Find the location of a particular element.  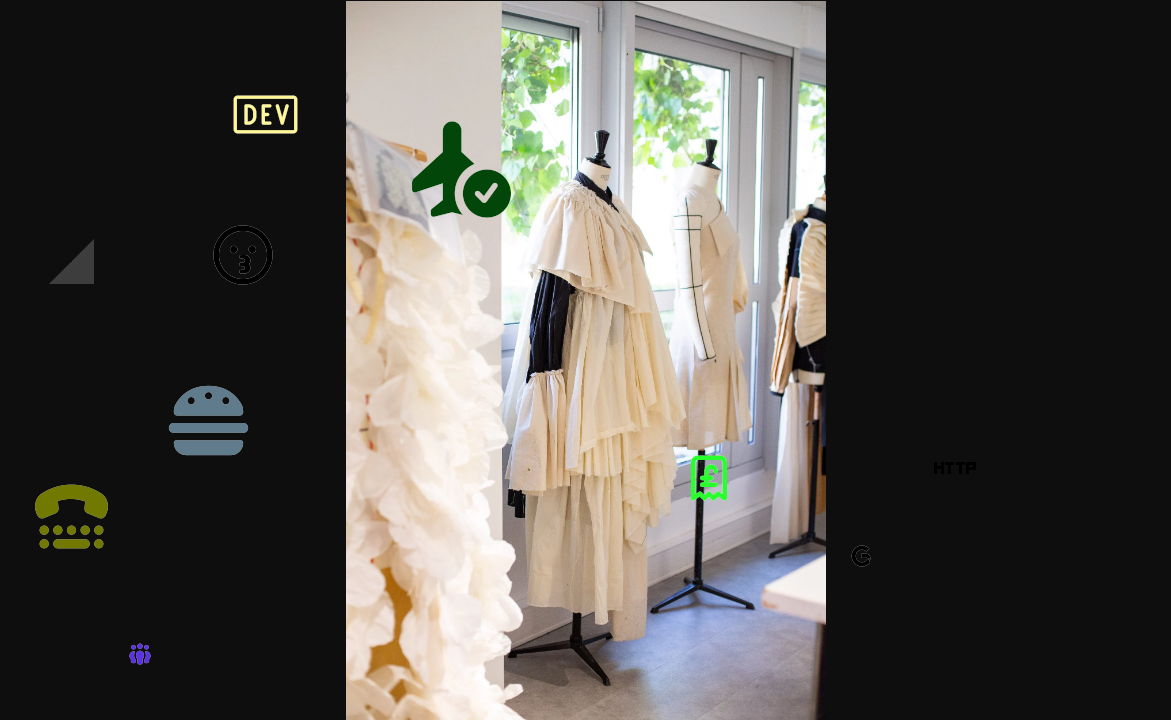

view receipt or transaction in British pounds is located at coordinates (709, 478).